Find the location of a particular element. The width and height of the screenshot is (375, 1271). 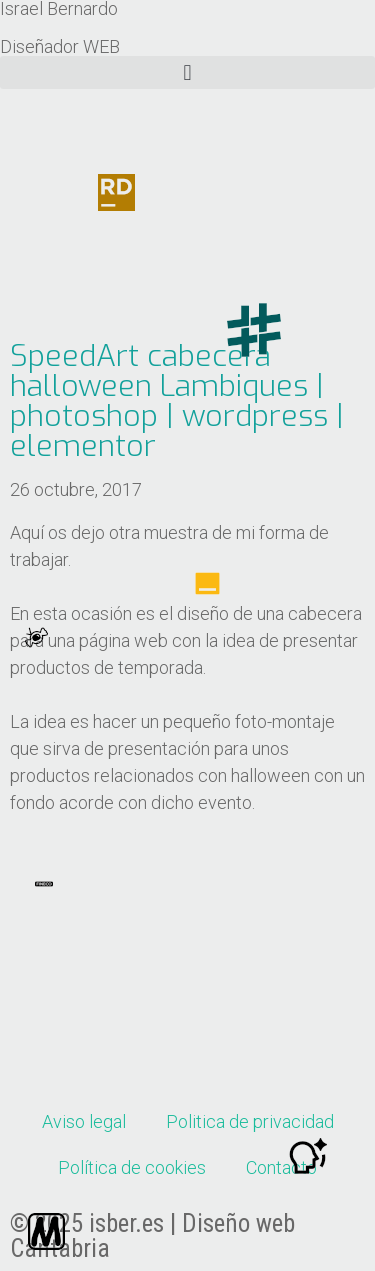

open JetBrains Rider IDE is located at coordinates (116, 192).